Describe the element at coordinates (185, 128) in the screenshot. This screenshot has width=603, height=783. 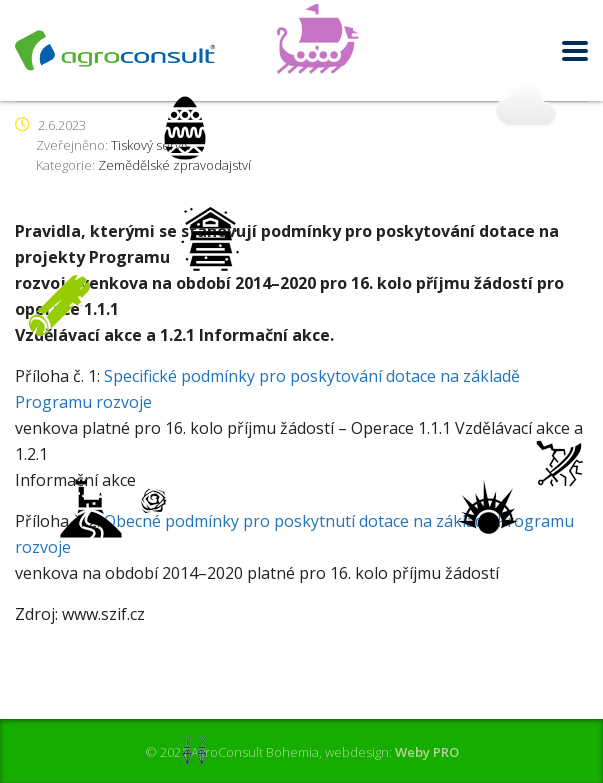
I see `easter or spring seasonal event indicator` at that location.